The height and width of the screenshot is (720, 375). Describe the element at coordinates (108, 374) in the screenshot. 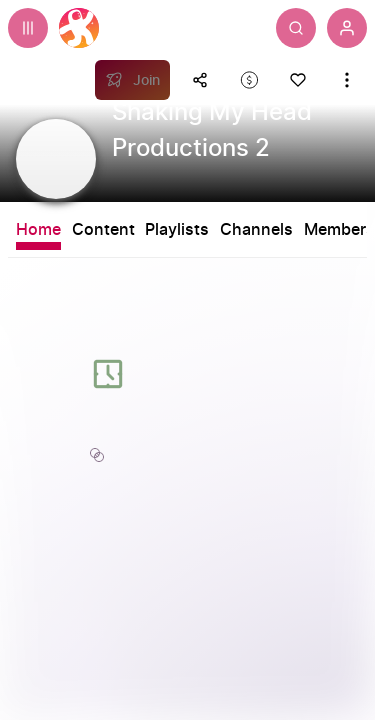

I see `view current time` at that location.